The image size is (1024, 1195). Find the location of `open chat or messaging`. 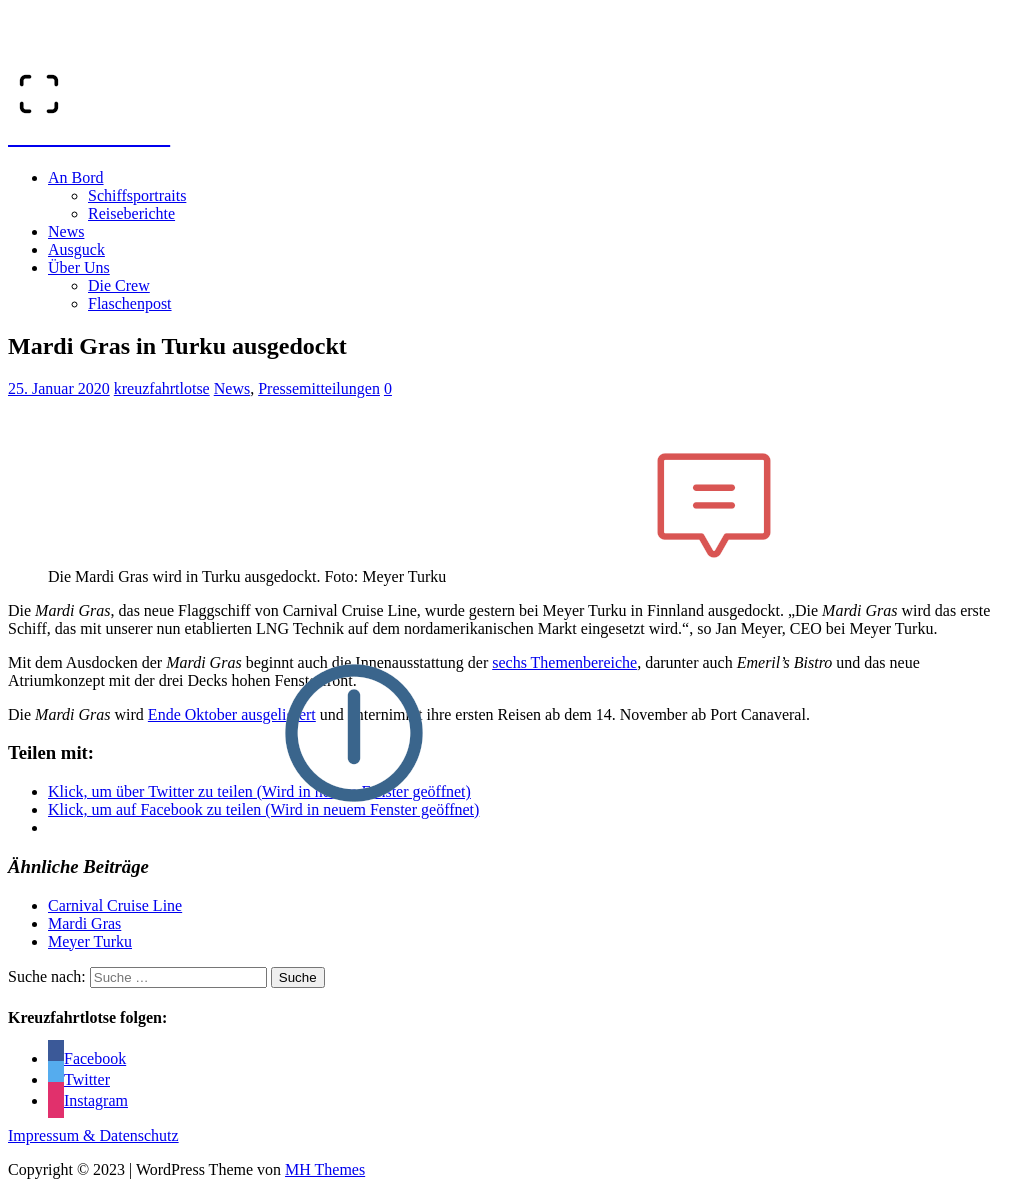

open chat or messaging is located at coordinates (714, 501).